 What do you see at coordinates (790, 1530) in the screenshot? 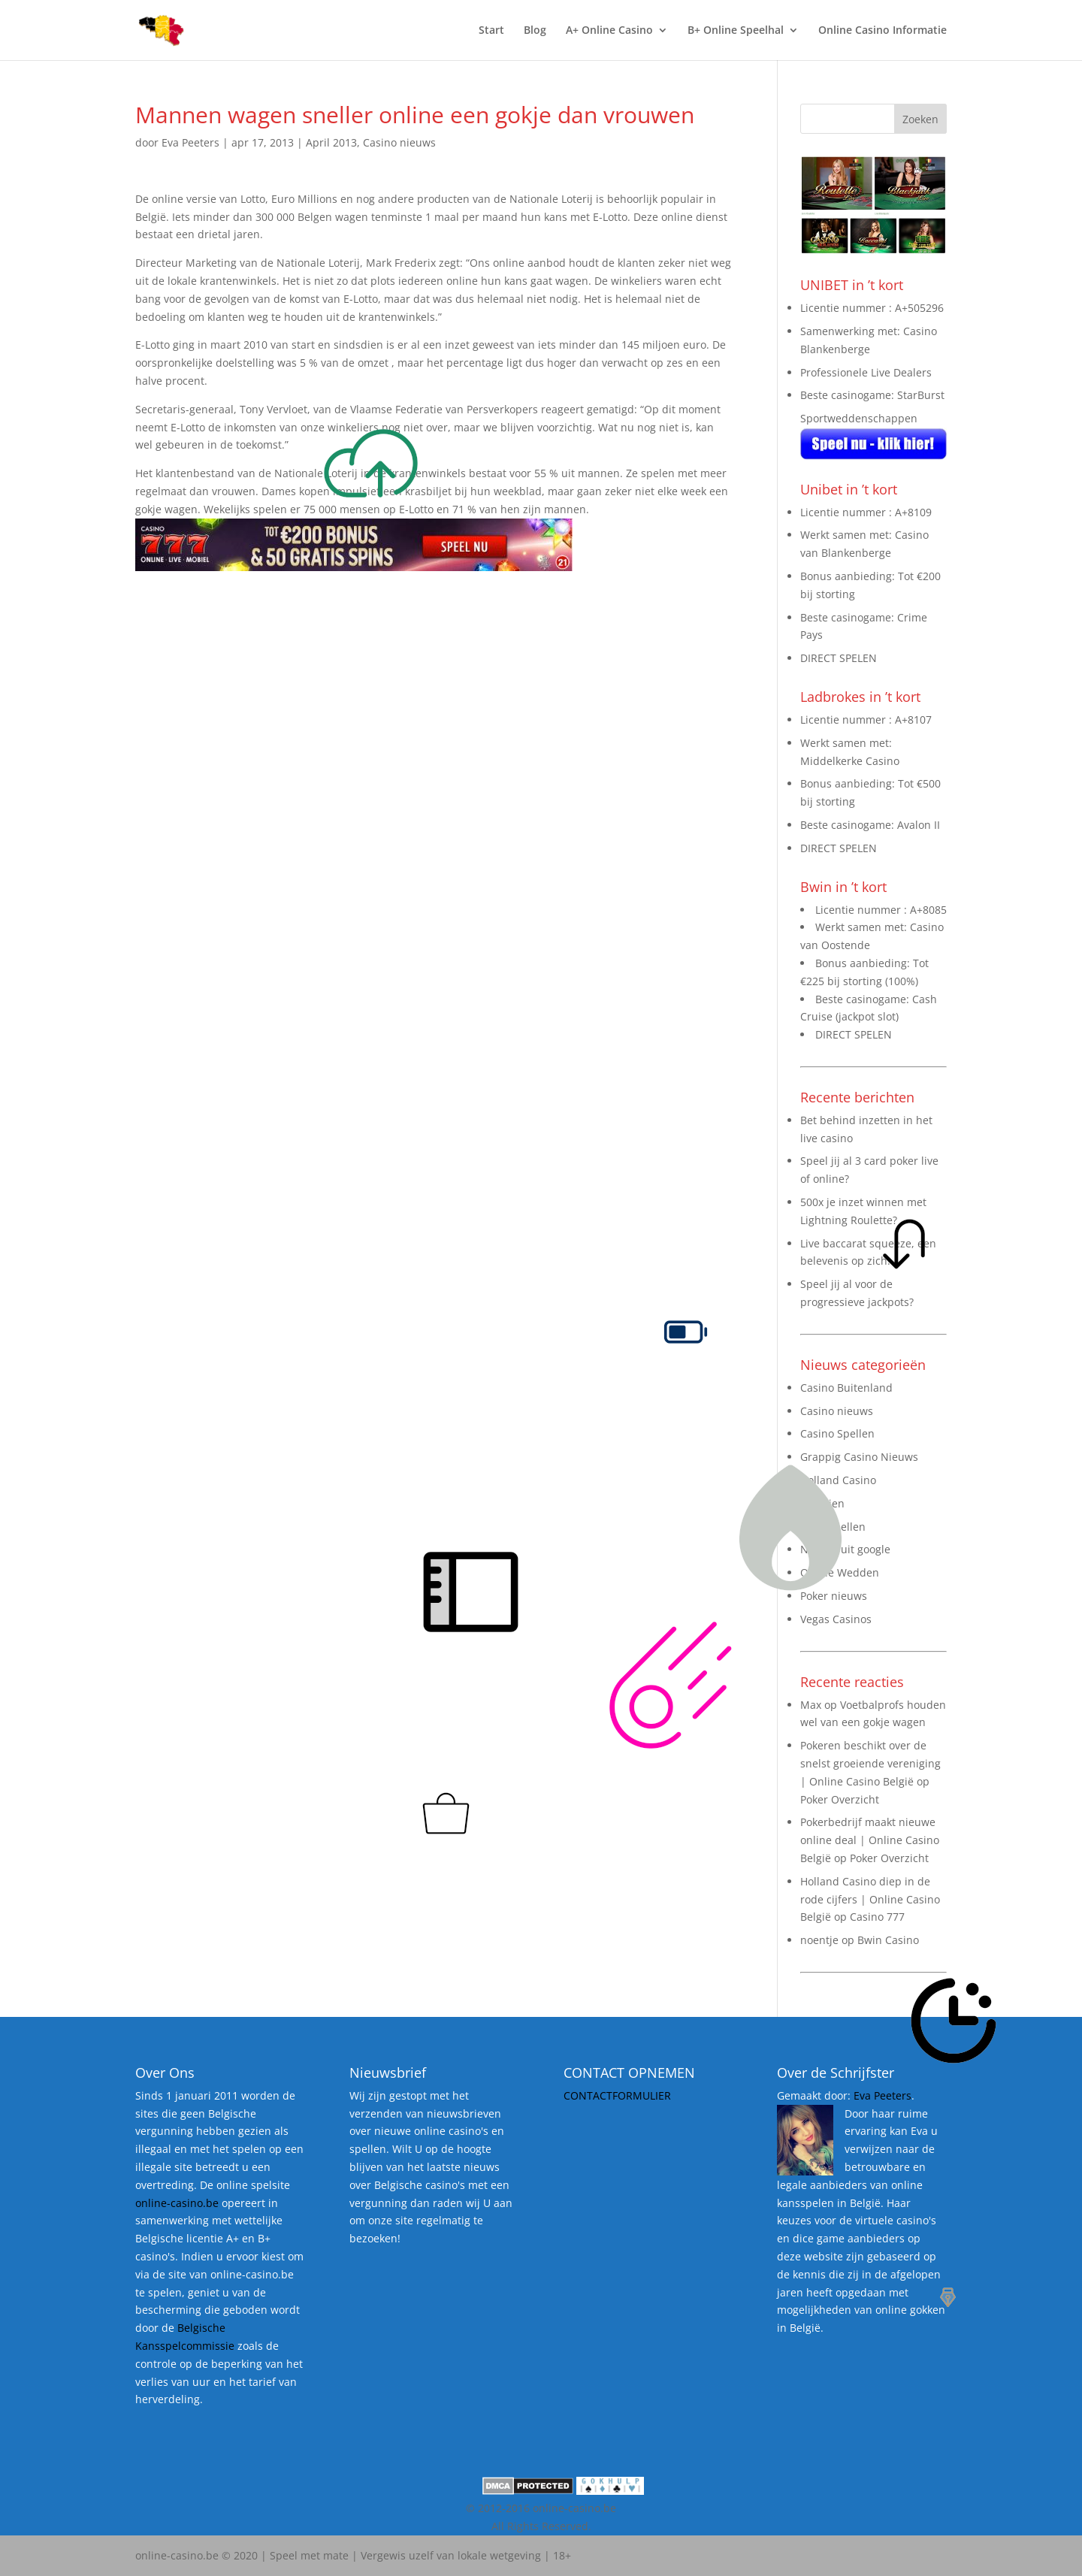
I see `indicates trending or hot content` at bounding box center [790, 1530].